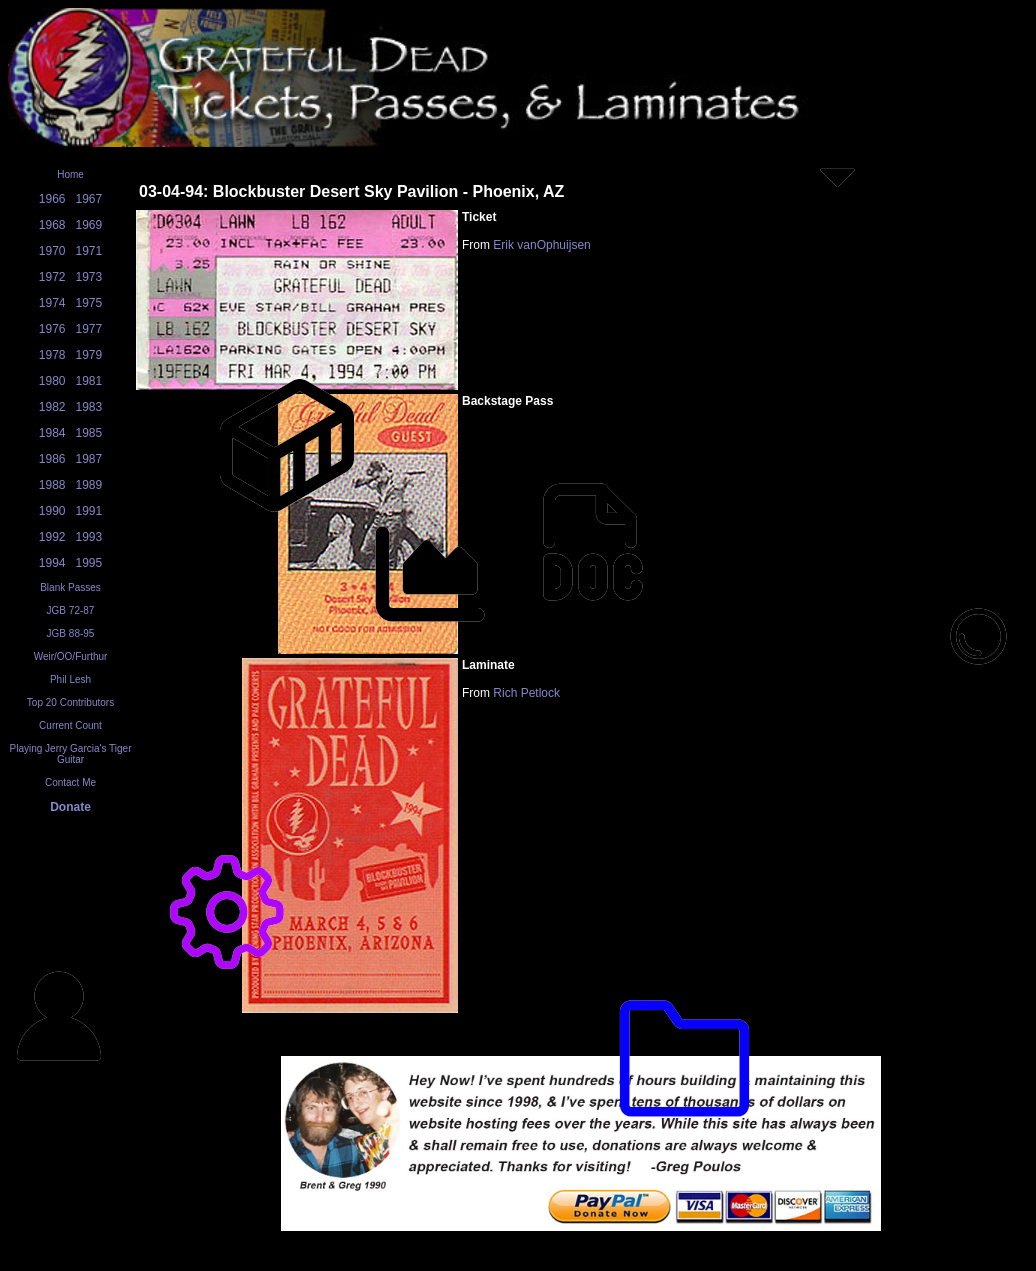 This screenshot has height=1271, width=1036. I want to click on expand a dropdown menu, so click(837, 173).